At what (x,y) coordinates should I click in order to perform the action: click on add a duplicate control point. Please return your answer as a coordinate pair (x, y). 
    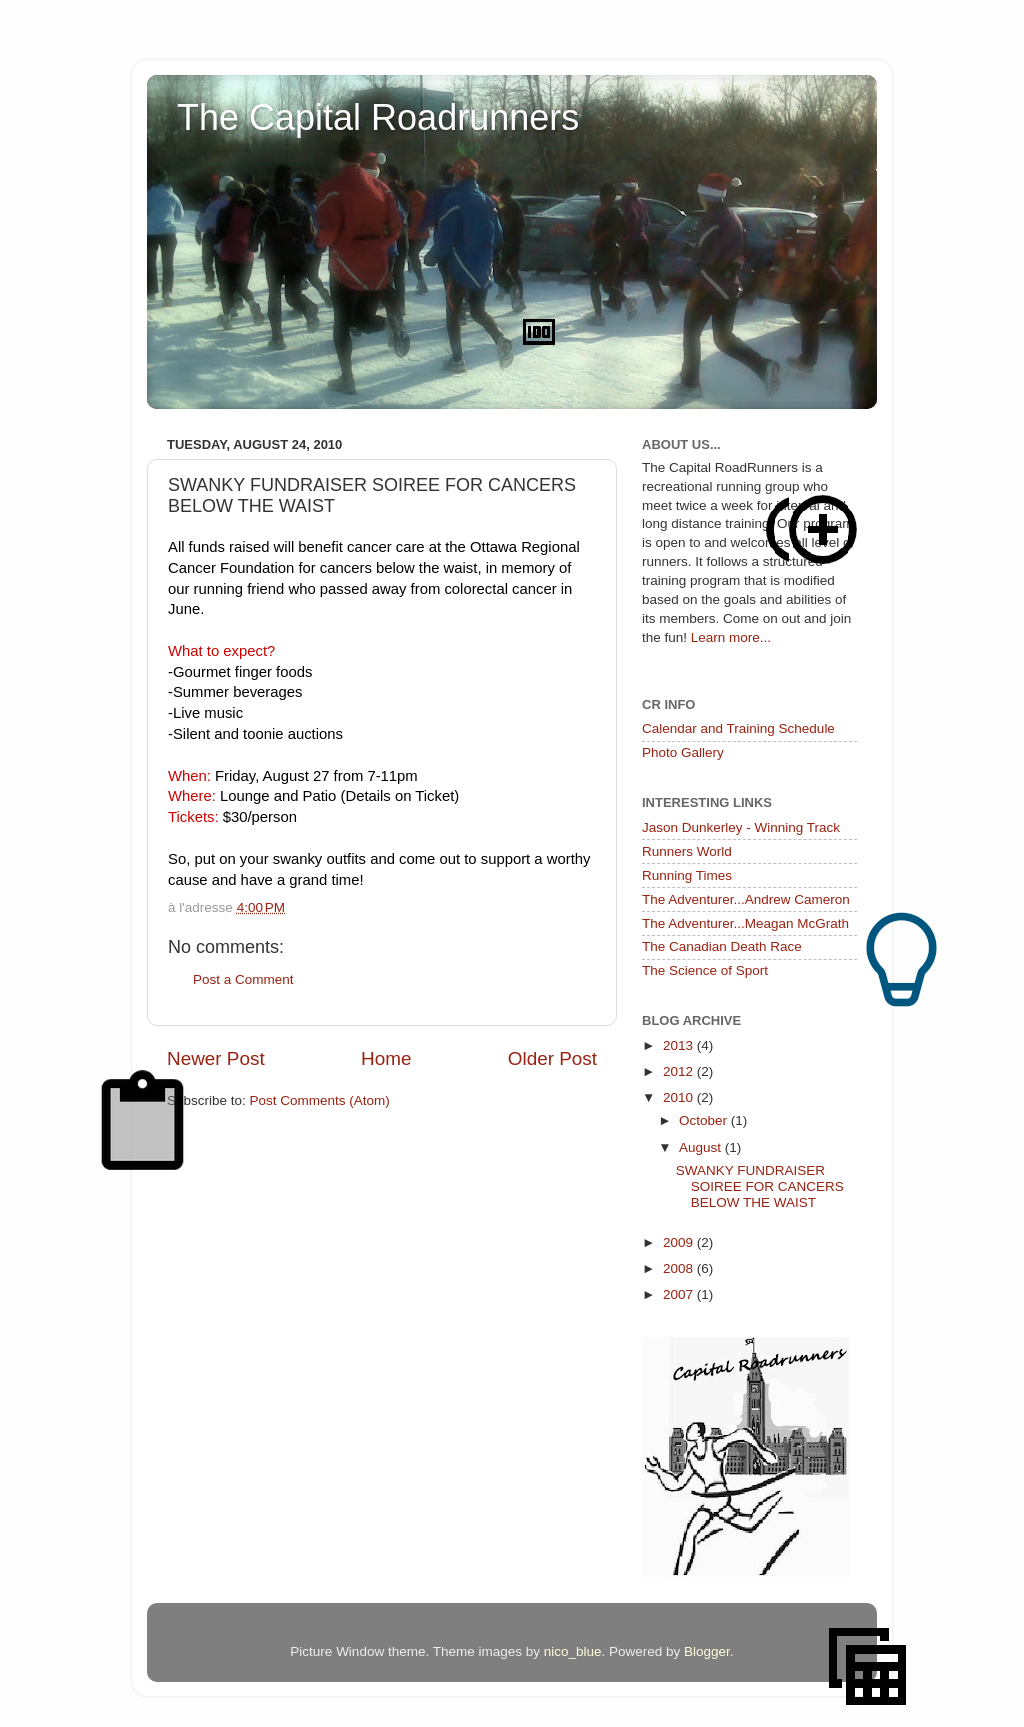
    Looking at the image, I should click on (811, 529).